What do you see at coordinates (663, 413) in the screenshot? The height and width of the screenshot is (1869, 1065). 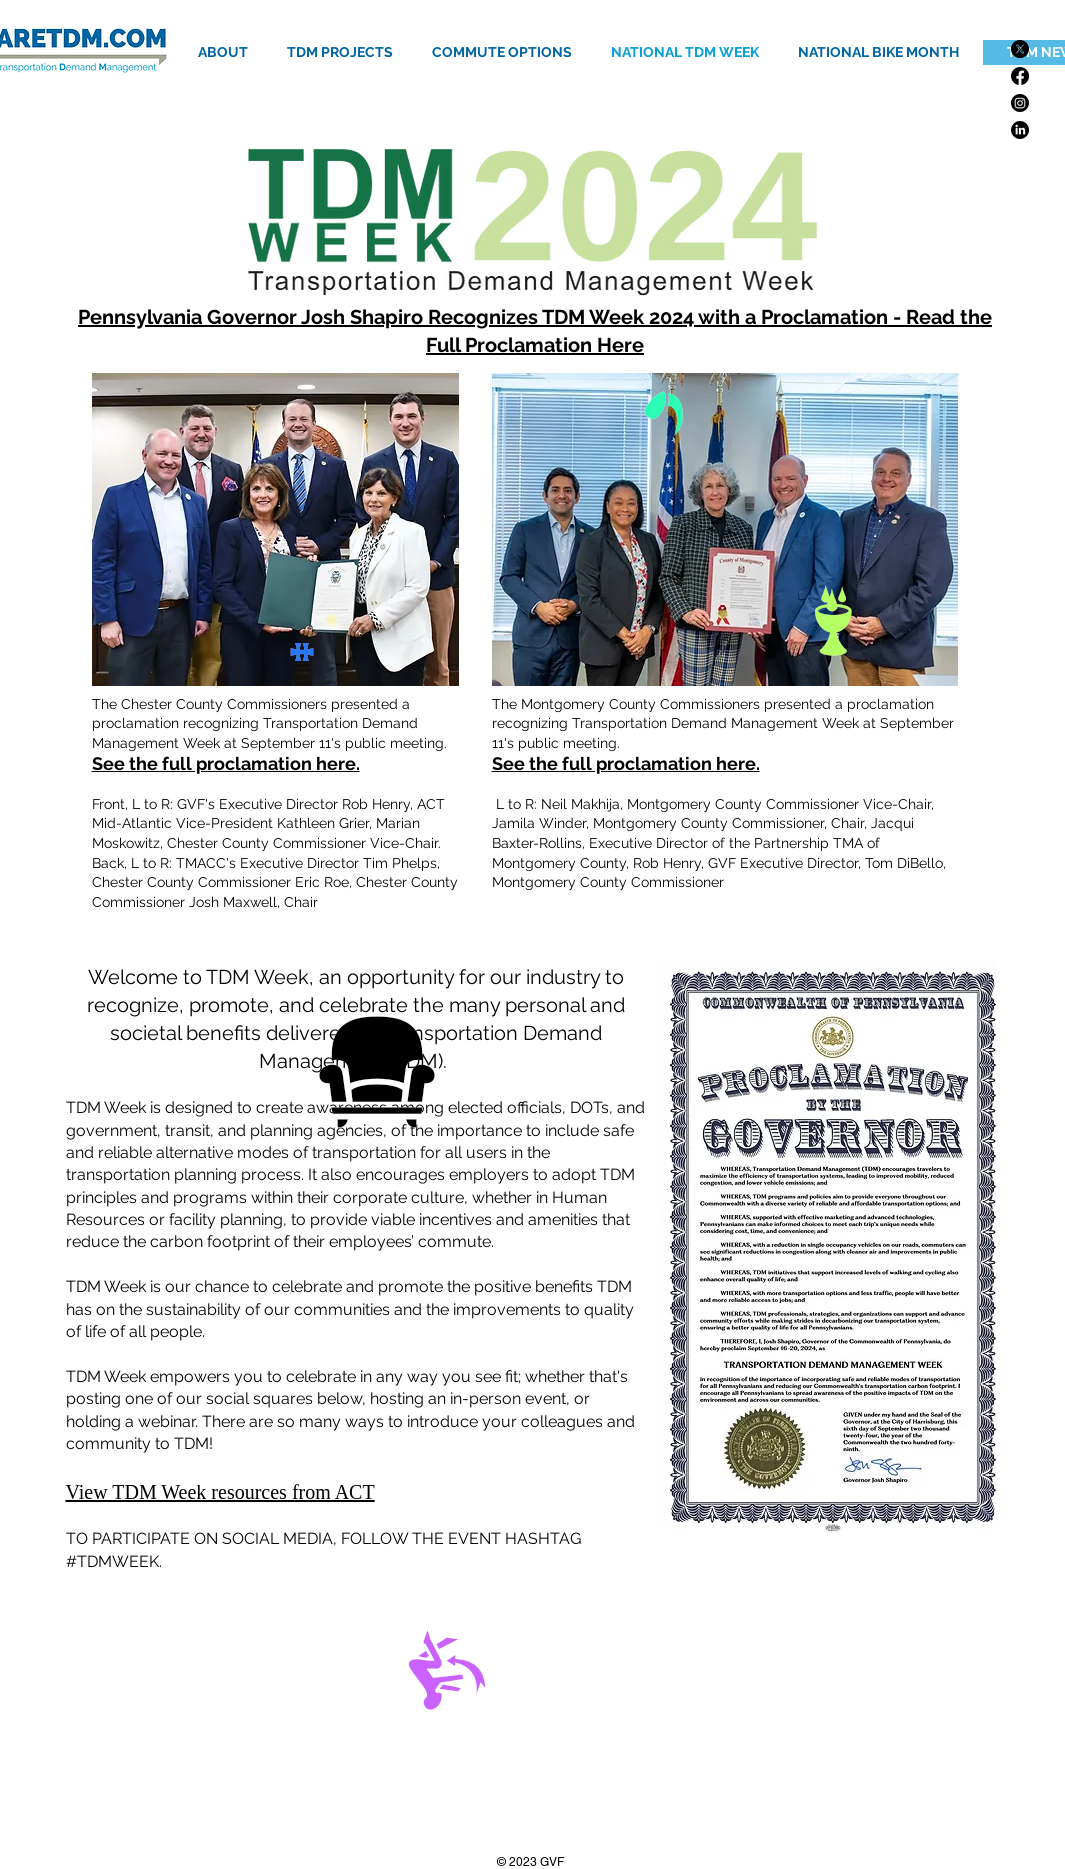 I see `indicates a claw attack or grab ability in a game` at bounding box center [663, 413].